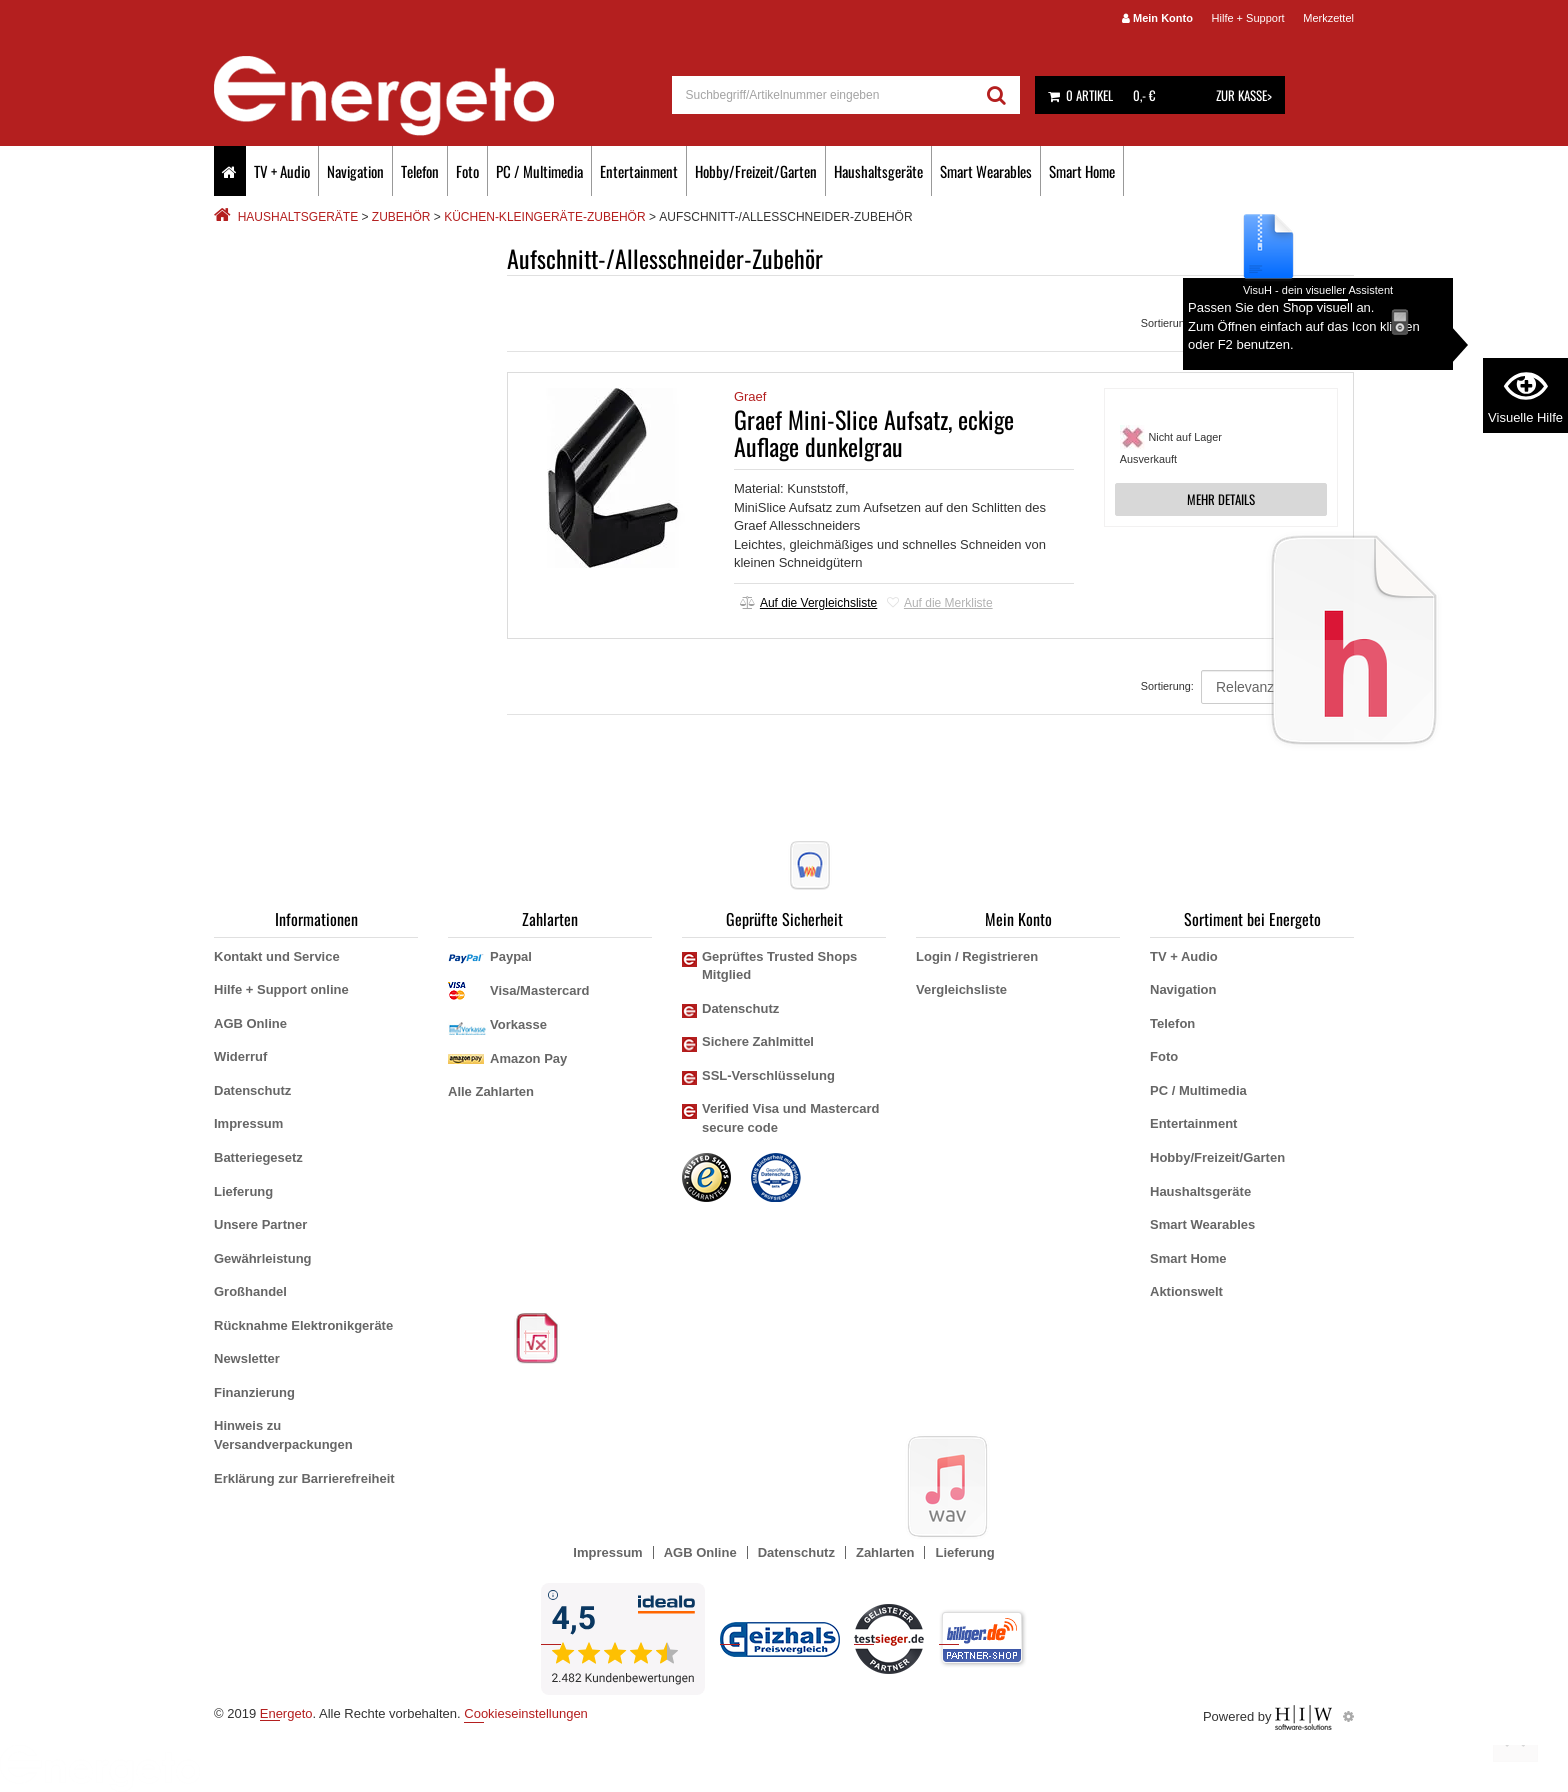 This screenshot has width=1568, height=1792. What do you see at coordinates (1354, 640) in the screenshot?
I see `c/c++ header file` at bounding box center [1354, 640].